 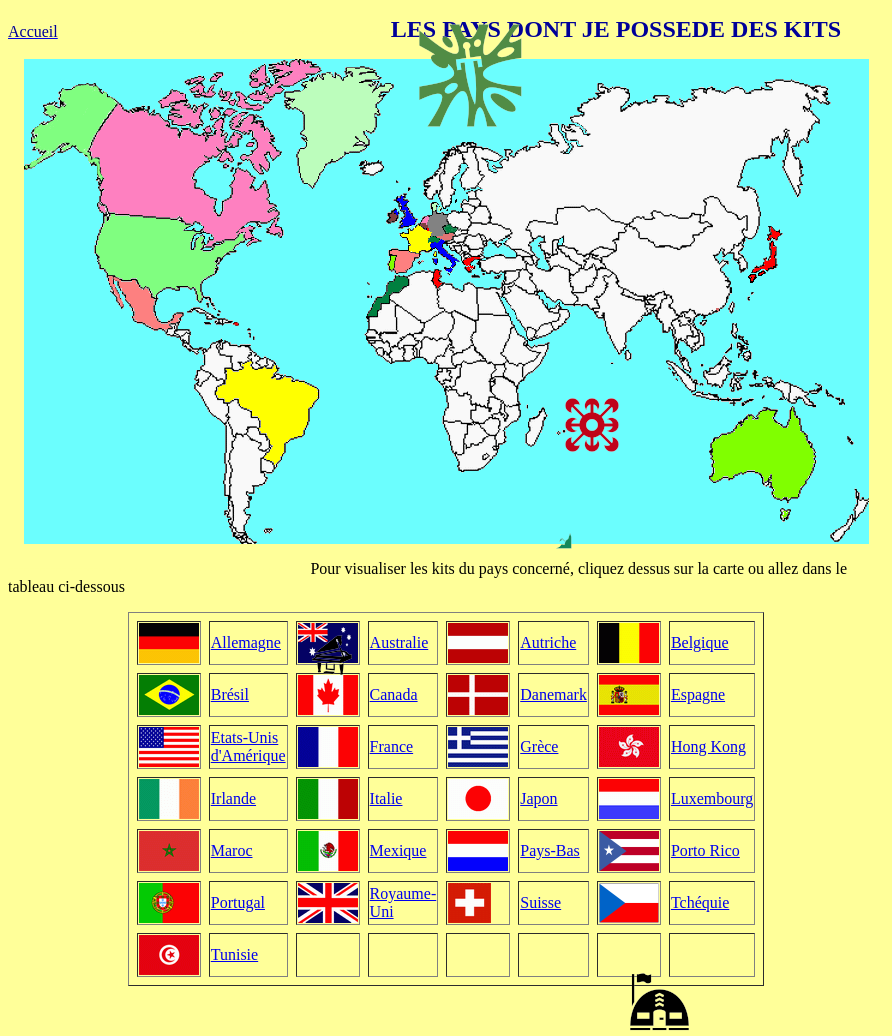 What do you see at coordinates (563, 540) in the screenshot?
I see `indicates progress toward a goal or milestone` at bounding box center [563, 540].